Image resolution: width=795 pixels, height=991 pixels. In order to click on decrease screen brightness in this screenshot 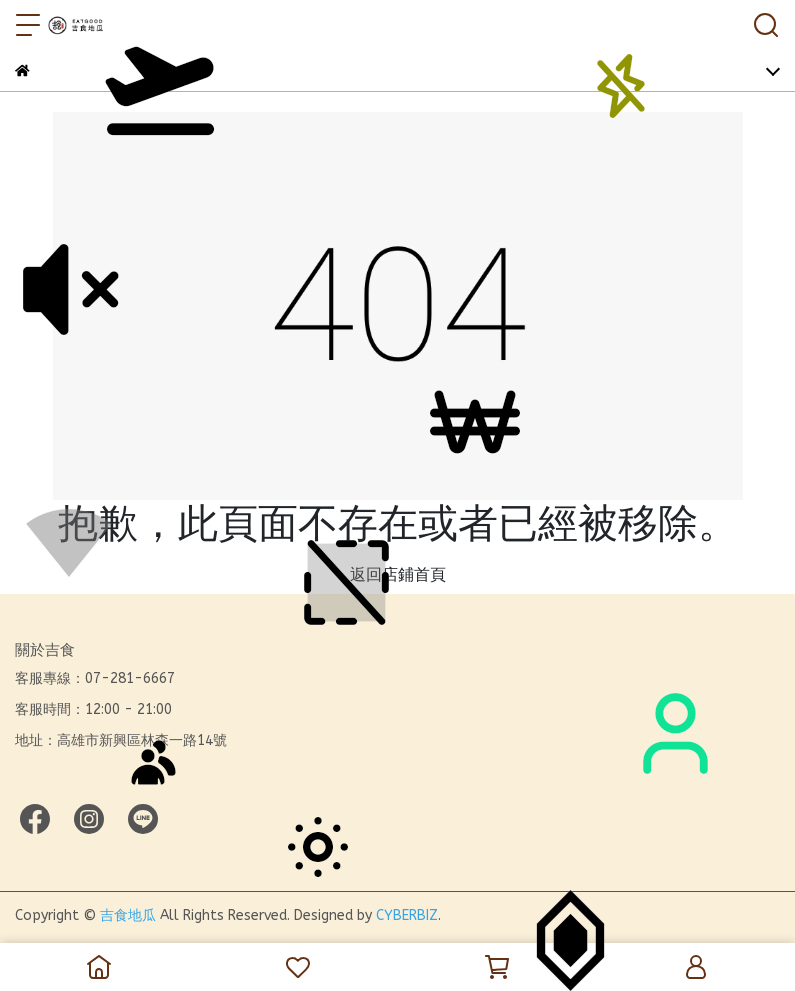, I will do `click(318, 847)`.